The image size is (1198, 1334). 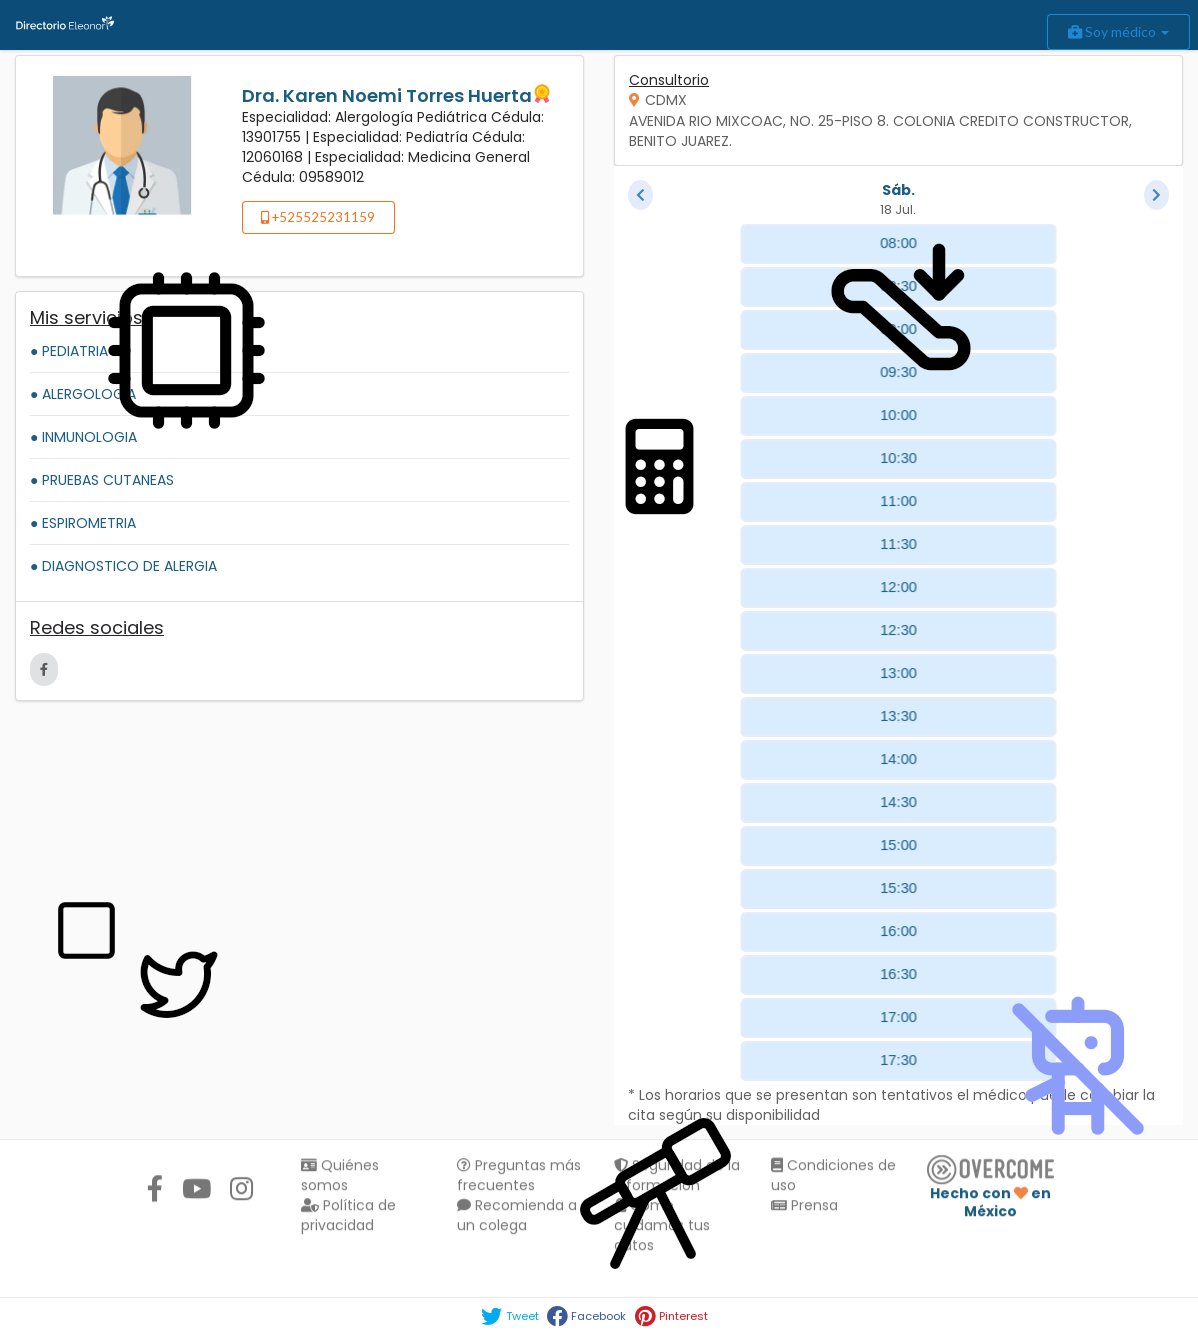 What do you see at coordinates (186, 350) in the screenshot?
I see `view hardware or system specifications` at bounding box center [186, 350].